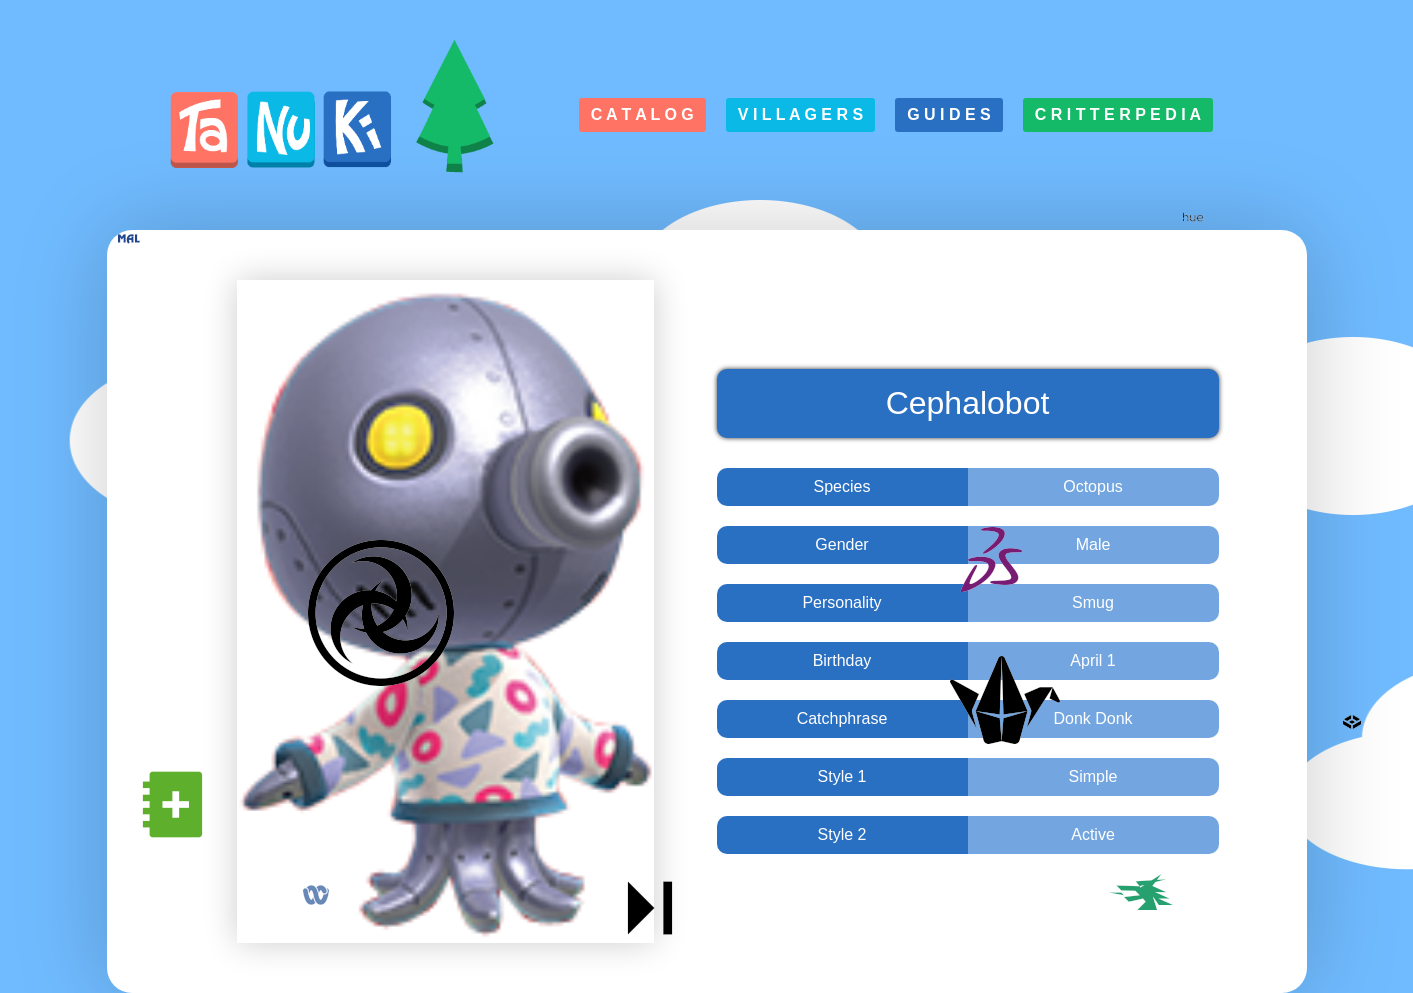 This screenshot has width=1413, height=993. I want to click on open Philips Hue smart lighting app, so click(1193, 217).